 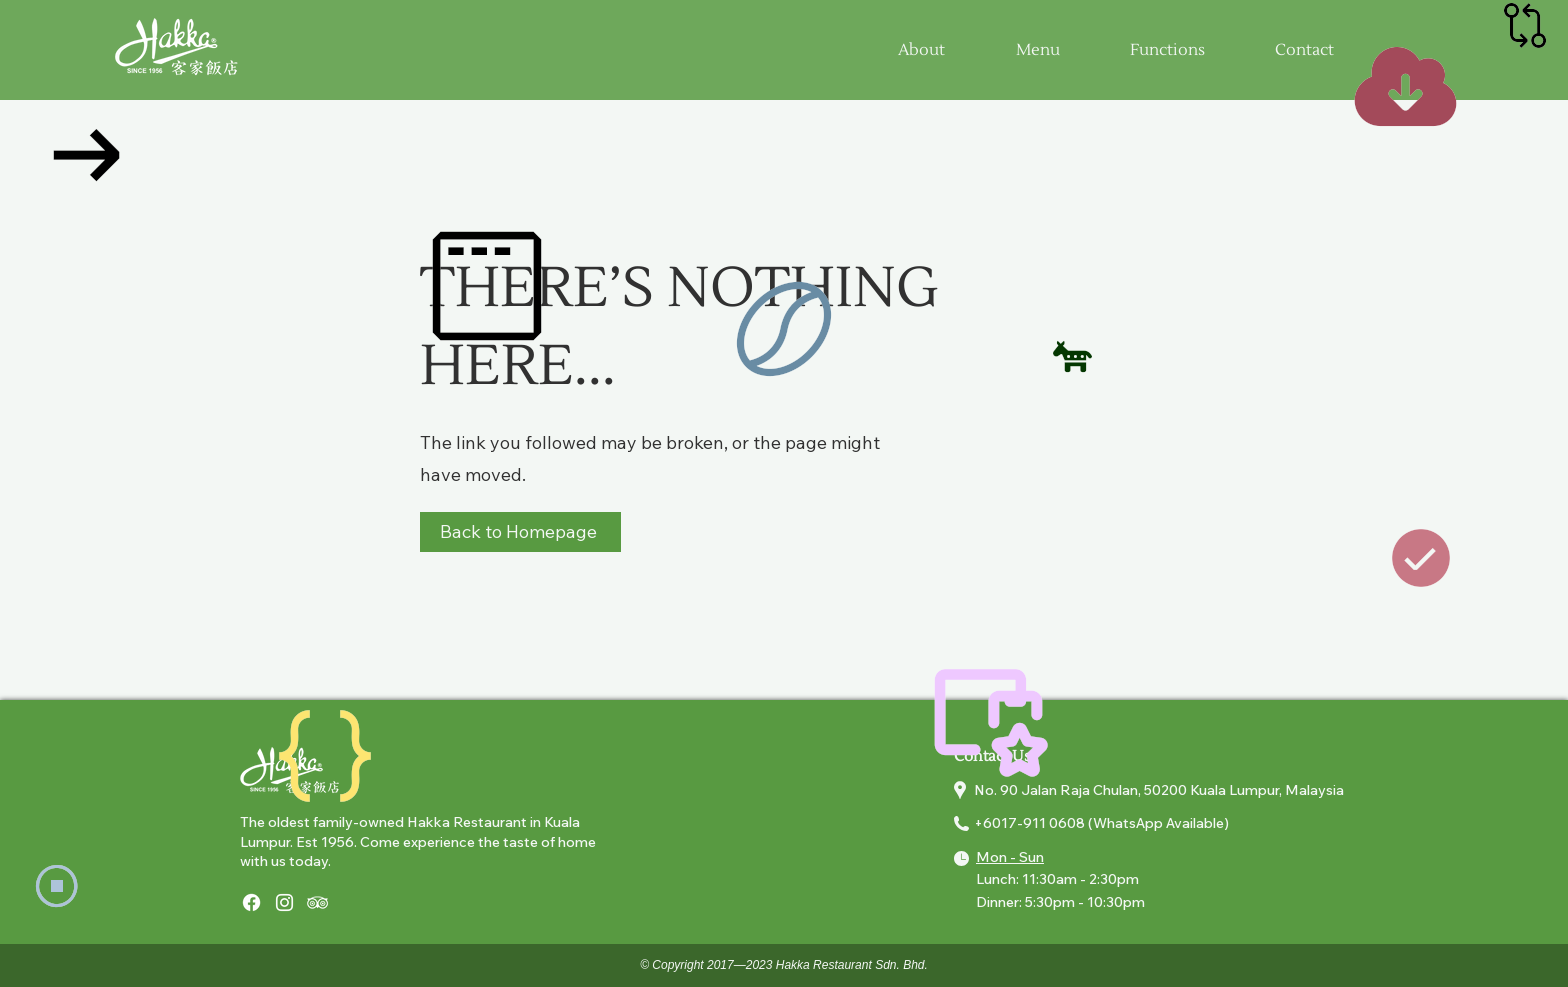 I want to click on navigate to the next item, so click(x=90, y=156).